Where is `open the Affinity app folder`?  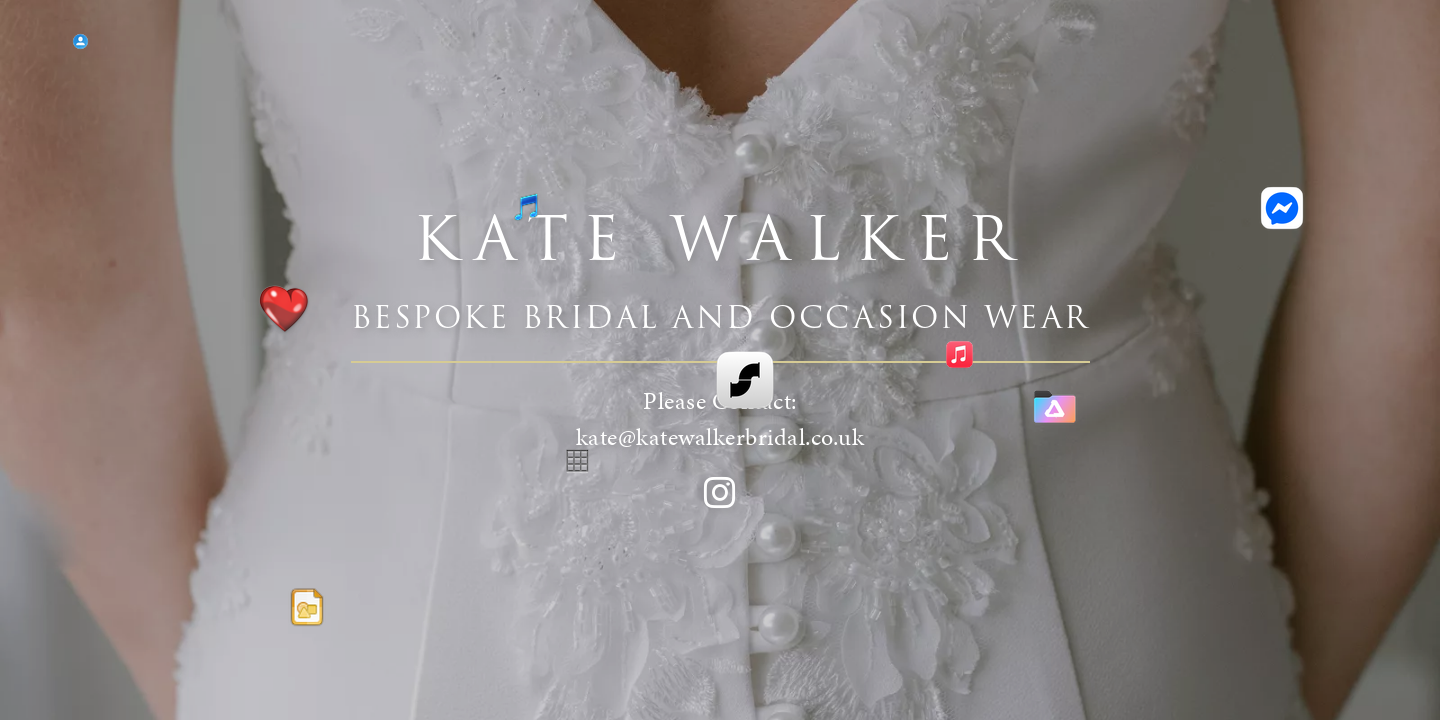 open the Affinity app folder is located at coordinates (1054, 407).